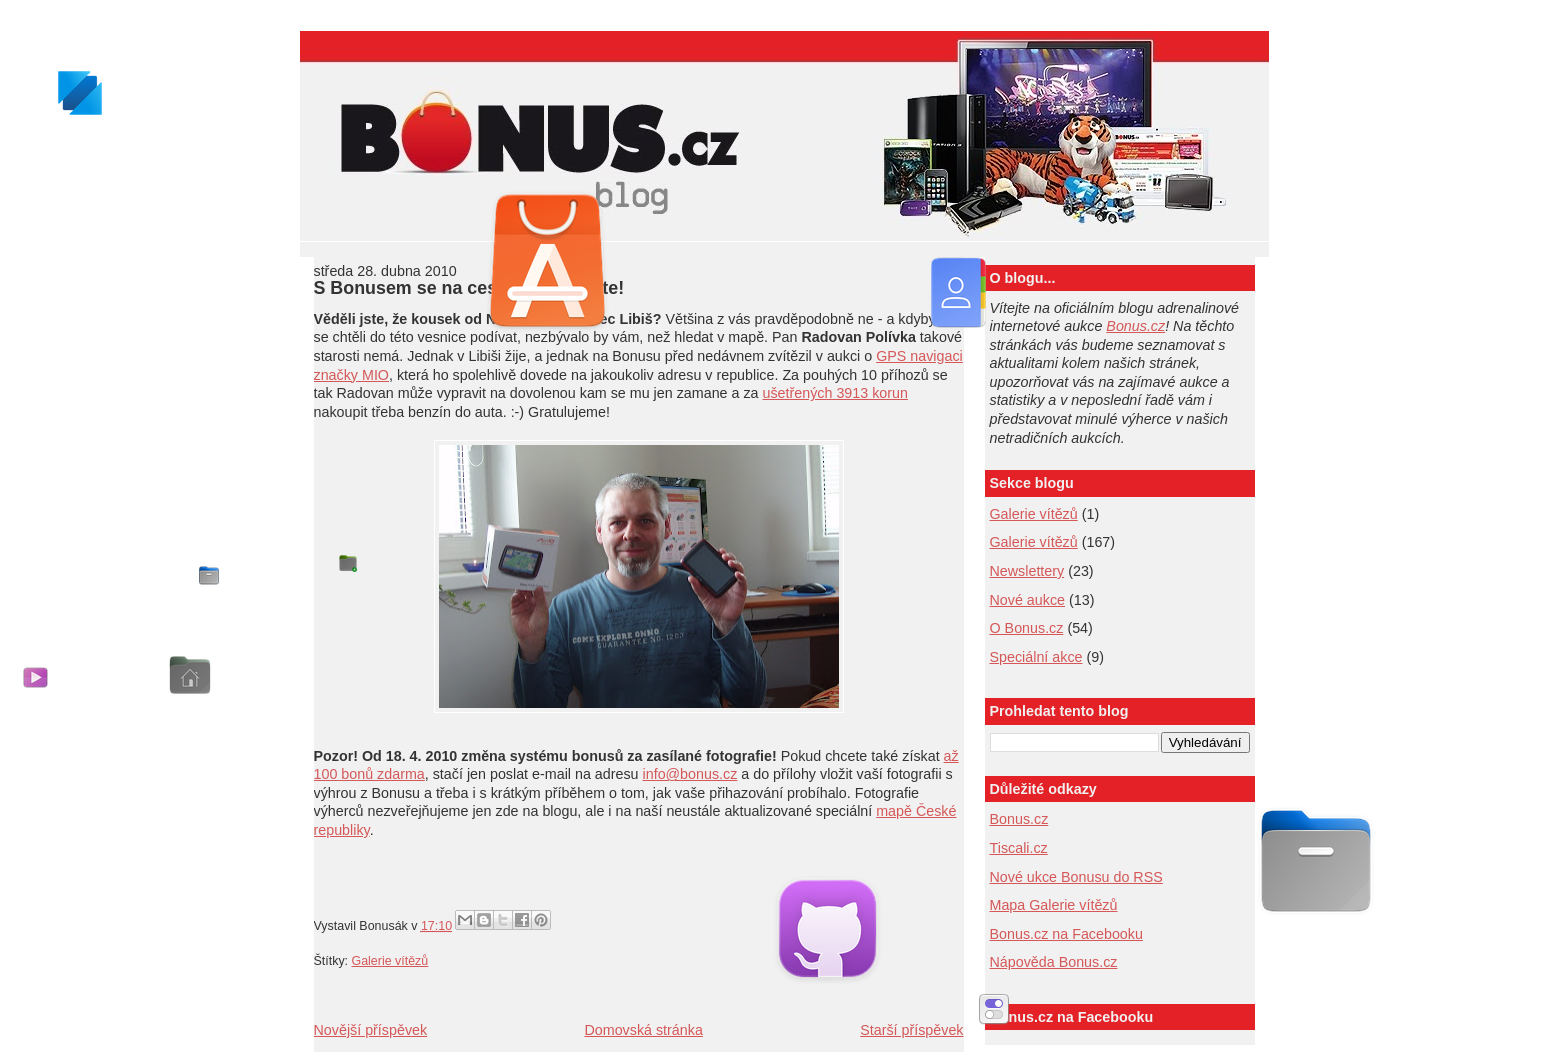 The width and height of the screenshot is (1568, 1052). What do you see at coordinates (348, 563) in the screenshot?
I see `create a new folder` at bounding box center [348, 563].